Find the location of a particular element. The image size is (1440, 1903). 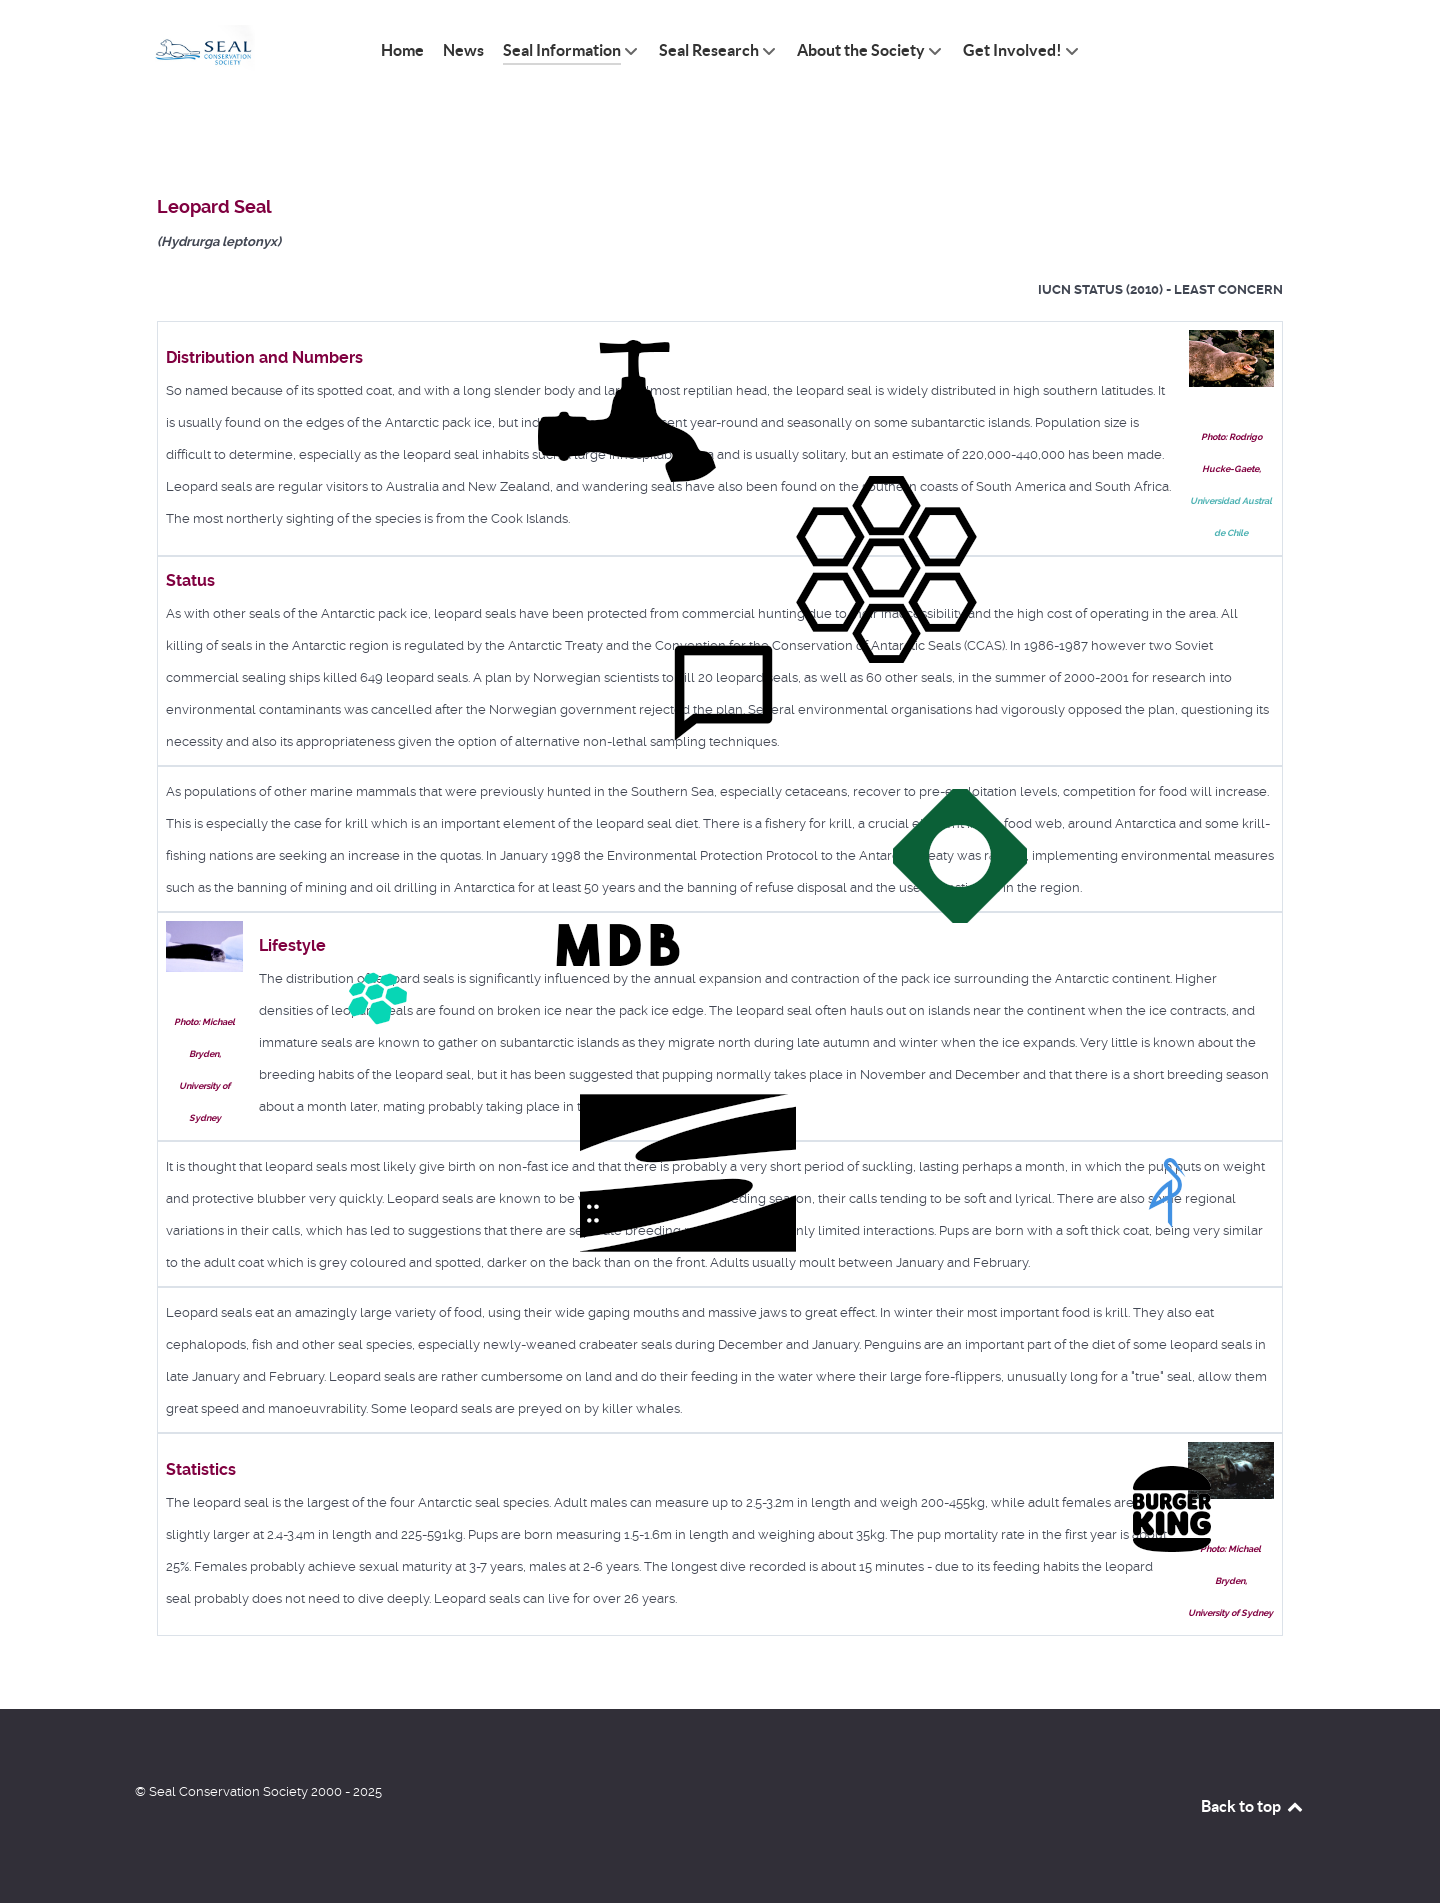

minio object storage service logo is located at coordinates (1167, 1193).